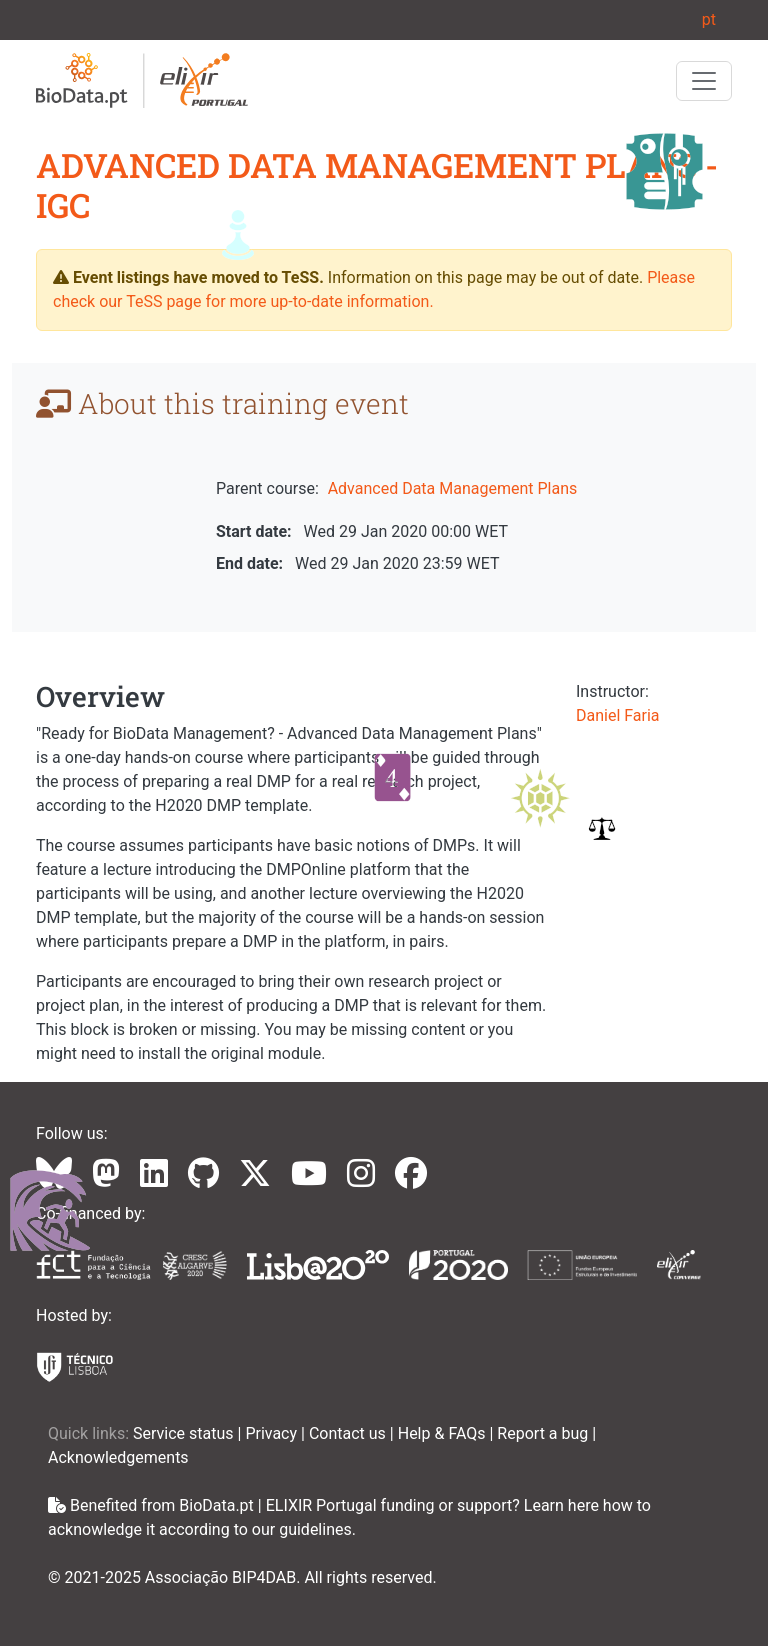 The image size is (768, 1646). What do you see at coordinates (540, 798) in the screenshot?
I see `indicates a rare or legendary item` at bounding box center [540, 798].